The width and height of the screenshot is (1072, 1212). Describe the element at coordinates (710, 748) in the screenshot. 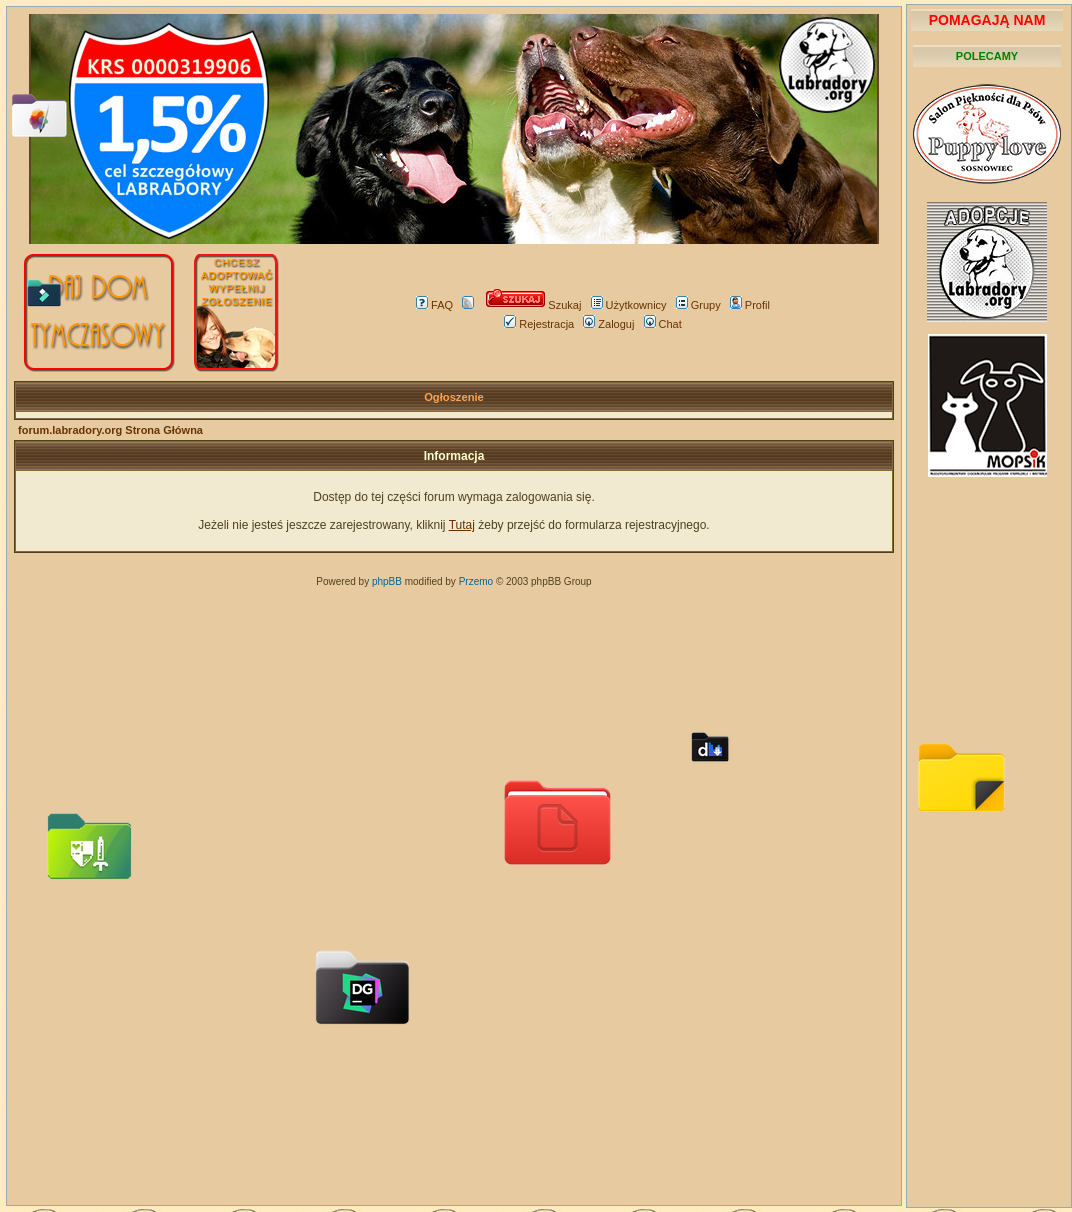

I see `open deemix music downloads folder` at that location.